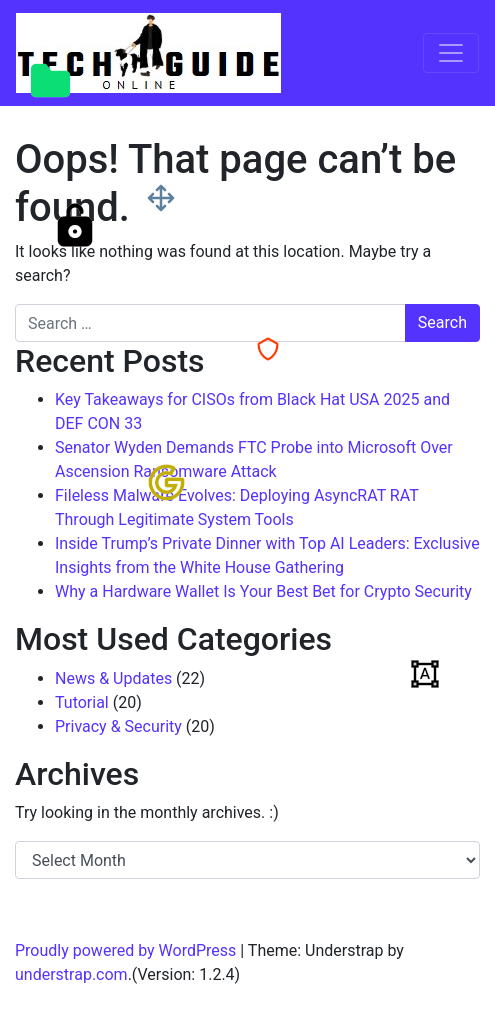 This screenshot has width=495, height=1017. What do you see at coordinates (75, 225) in the screenshot?
I see `unlock a secured item or feature` at bounding box center [75, 225].